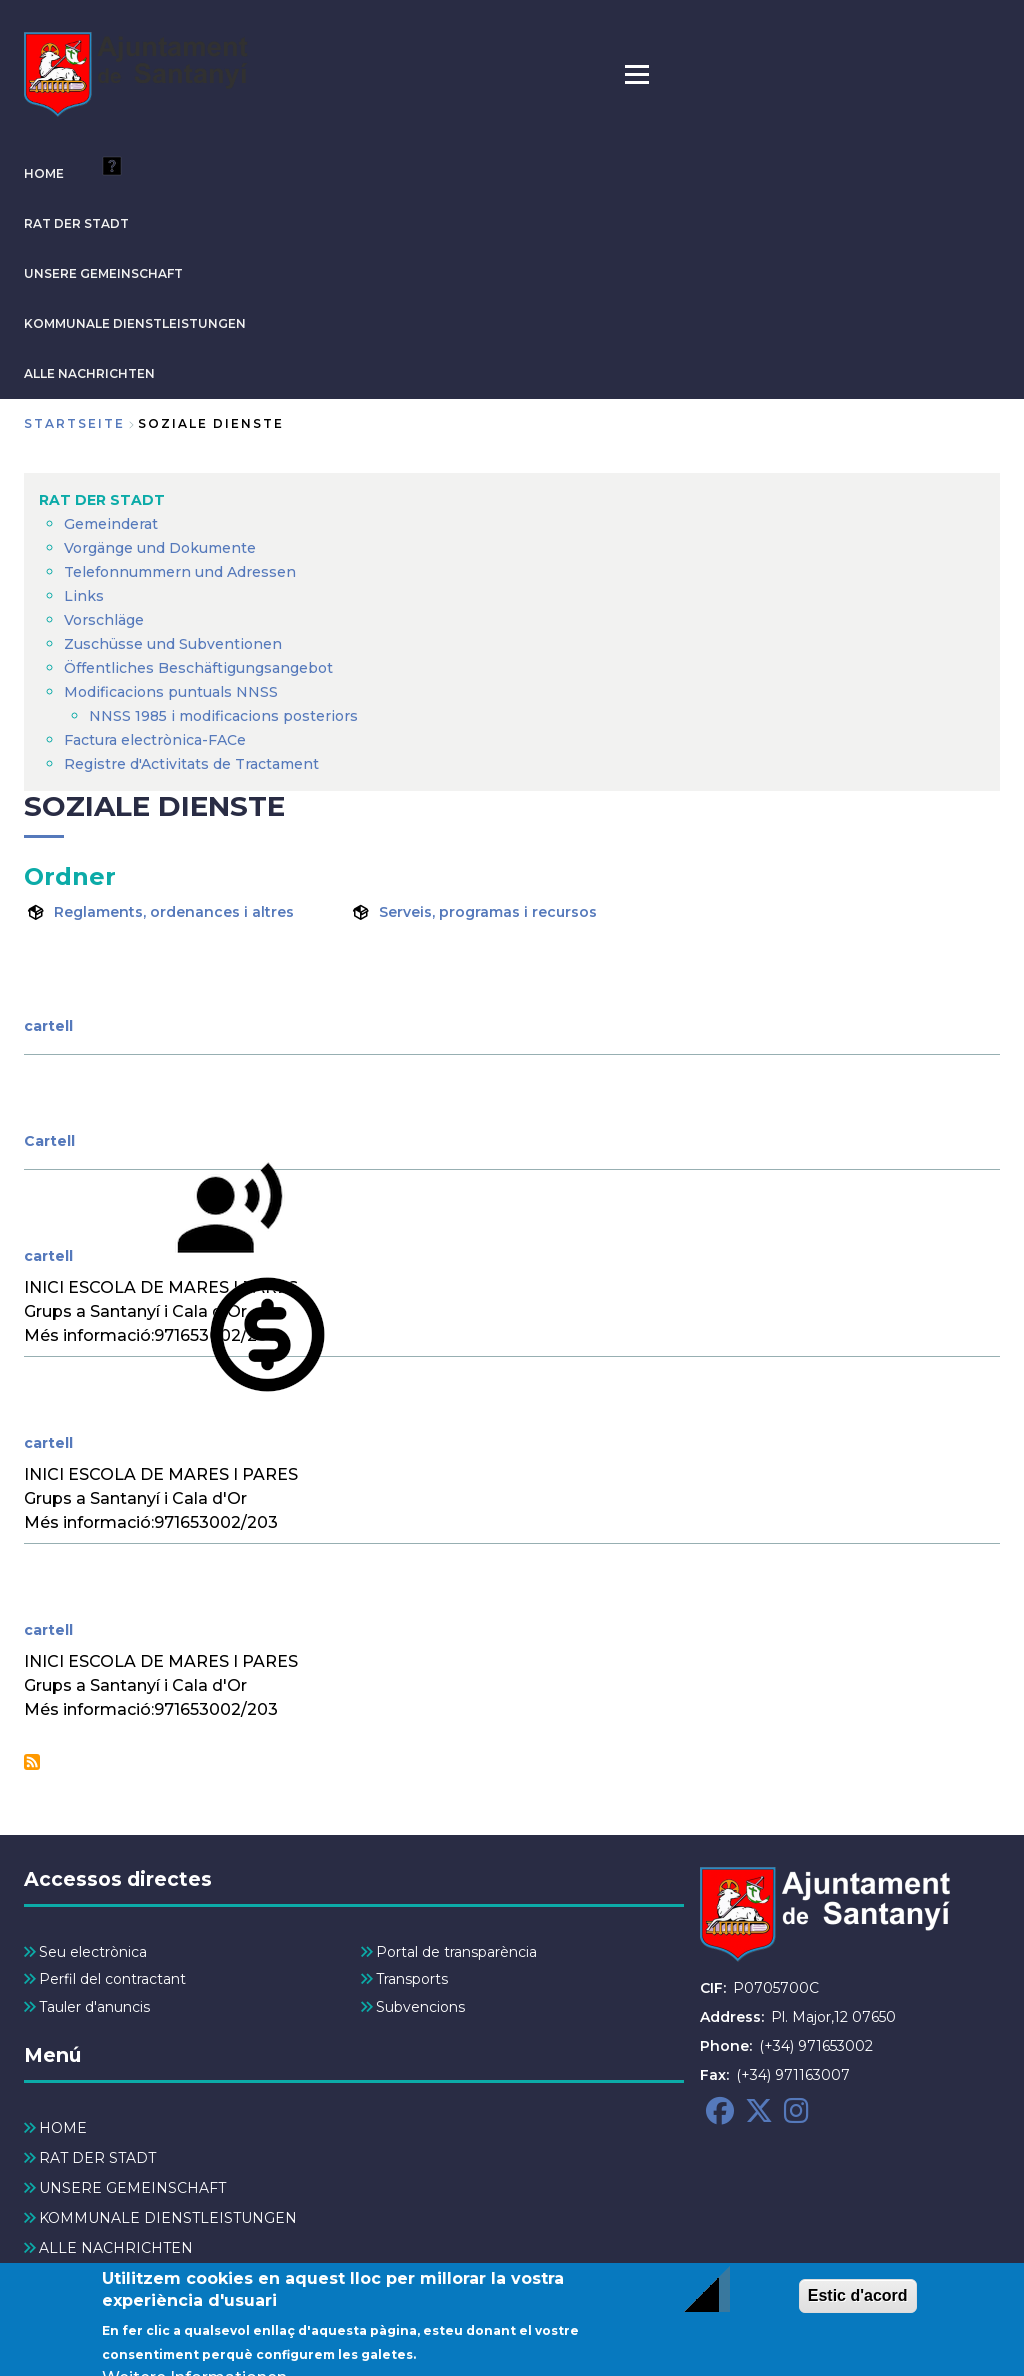 This screenshot has height=2376, width=1024. Describe the element at coordinates (230, 1210) in the screenshot. I see `activate voice recording or speech input` at that location.